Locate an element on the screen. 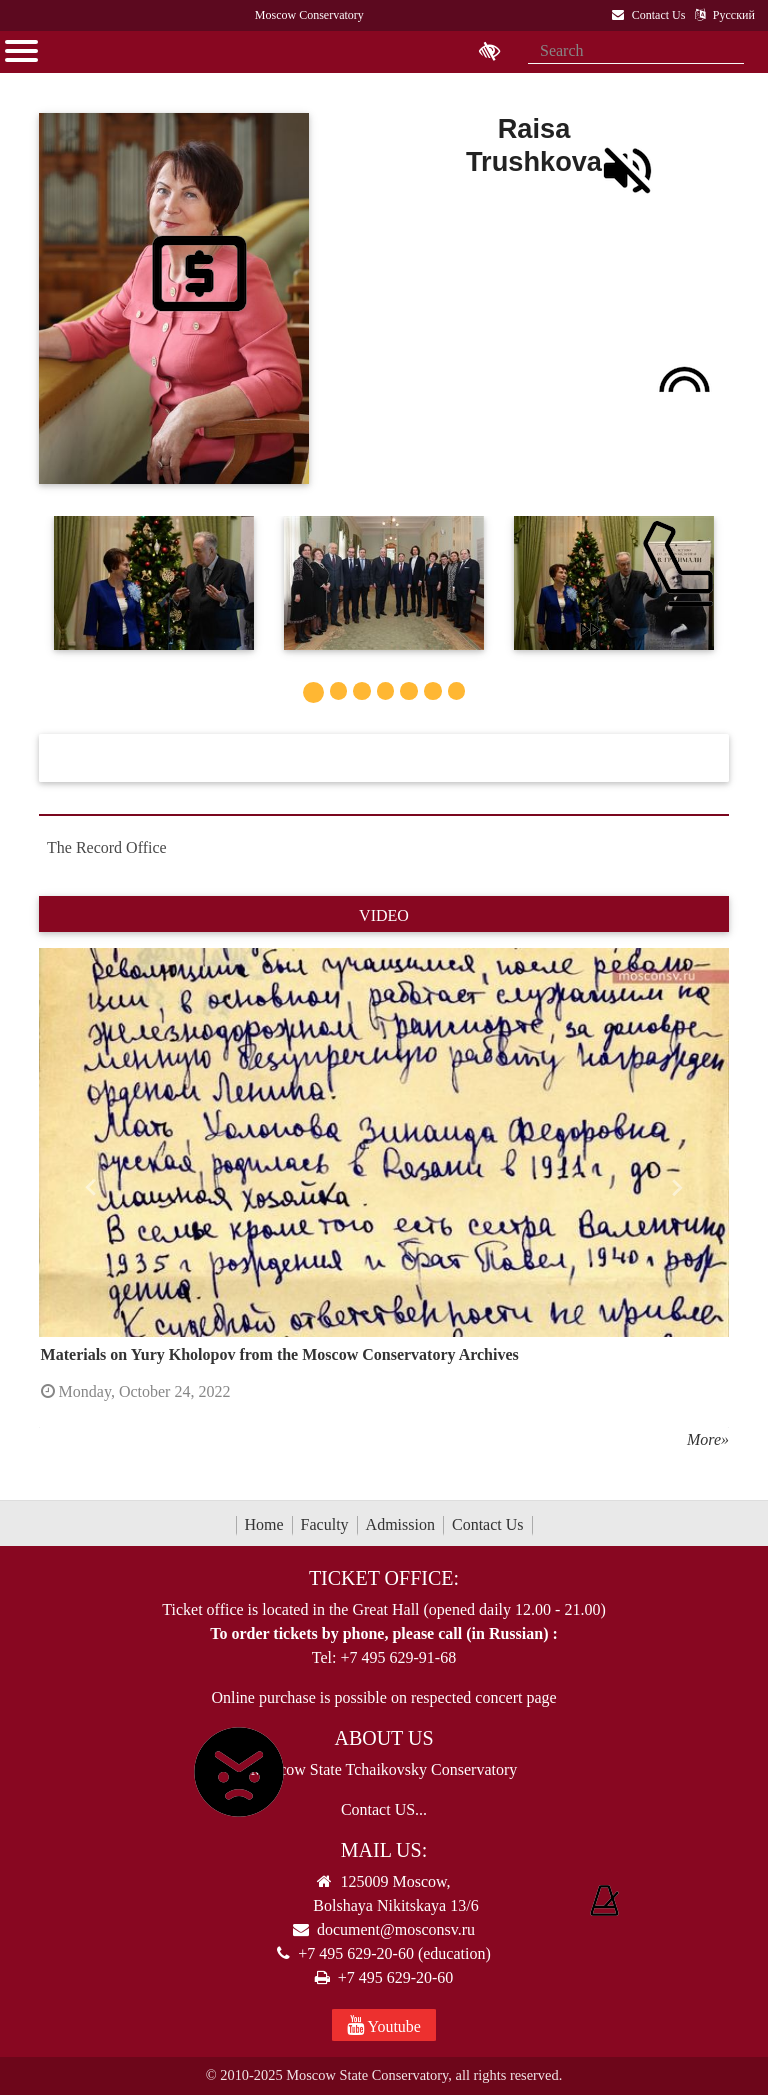 The image size is (768, 2095). indicate angry or frustrated reaction is located at coordinates (239, 1772).